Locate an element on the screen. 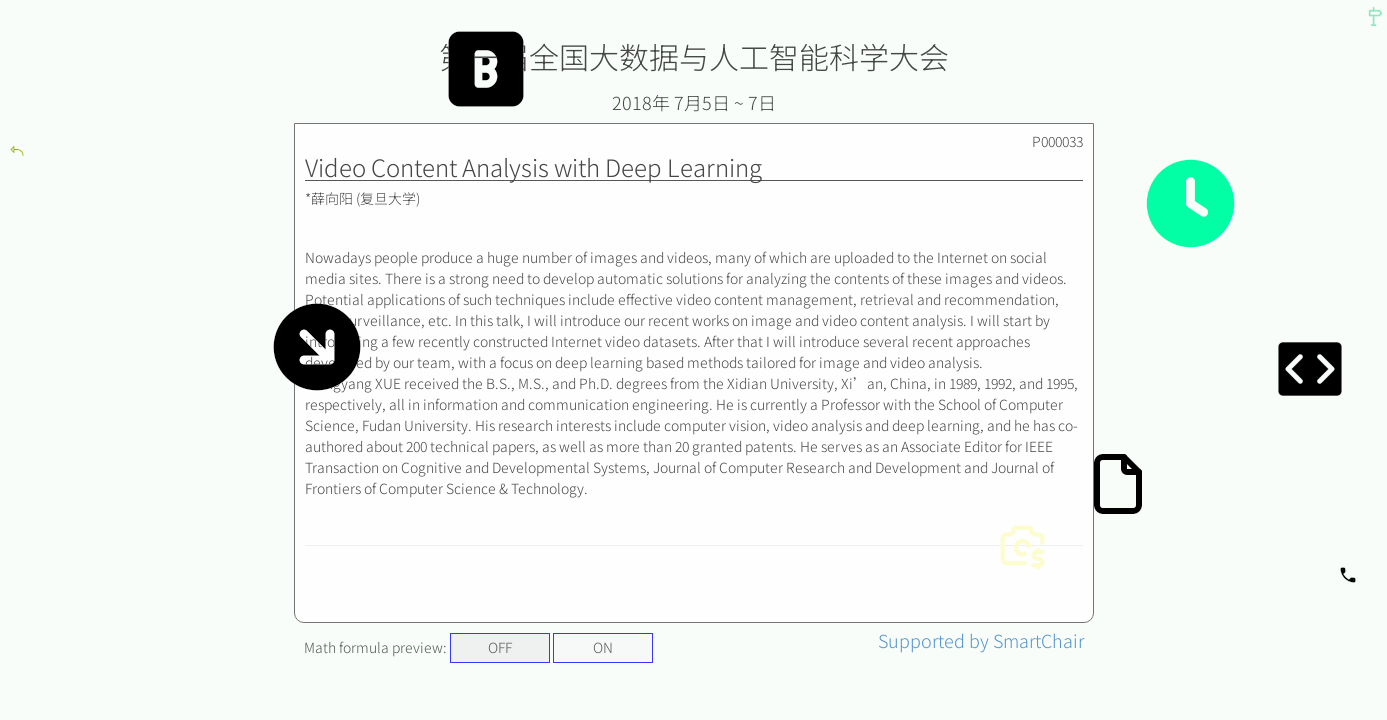 Image resolution: width=1387 pixels, height=720 pixels. view time or clock settings is located at coordinates (1190, 203).